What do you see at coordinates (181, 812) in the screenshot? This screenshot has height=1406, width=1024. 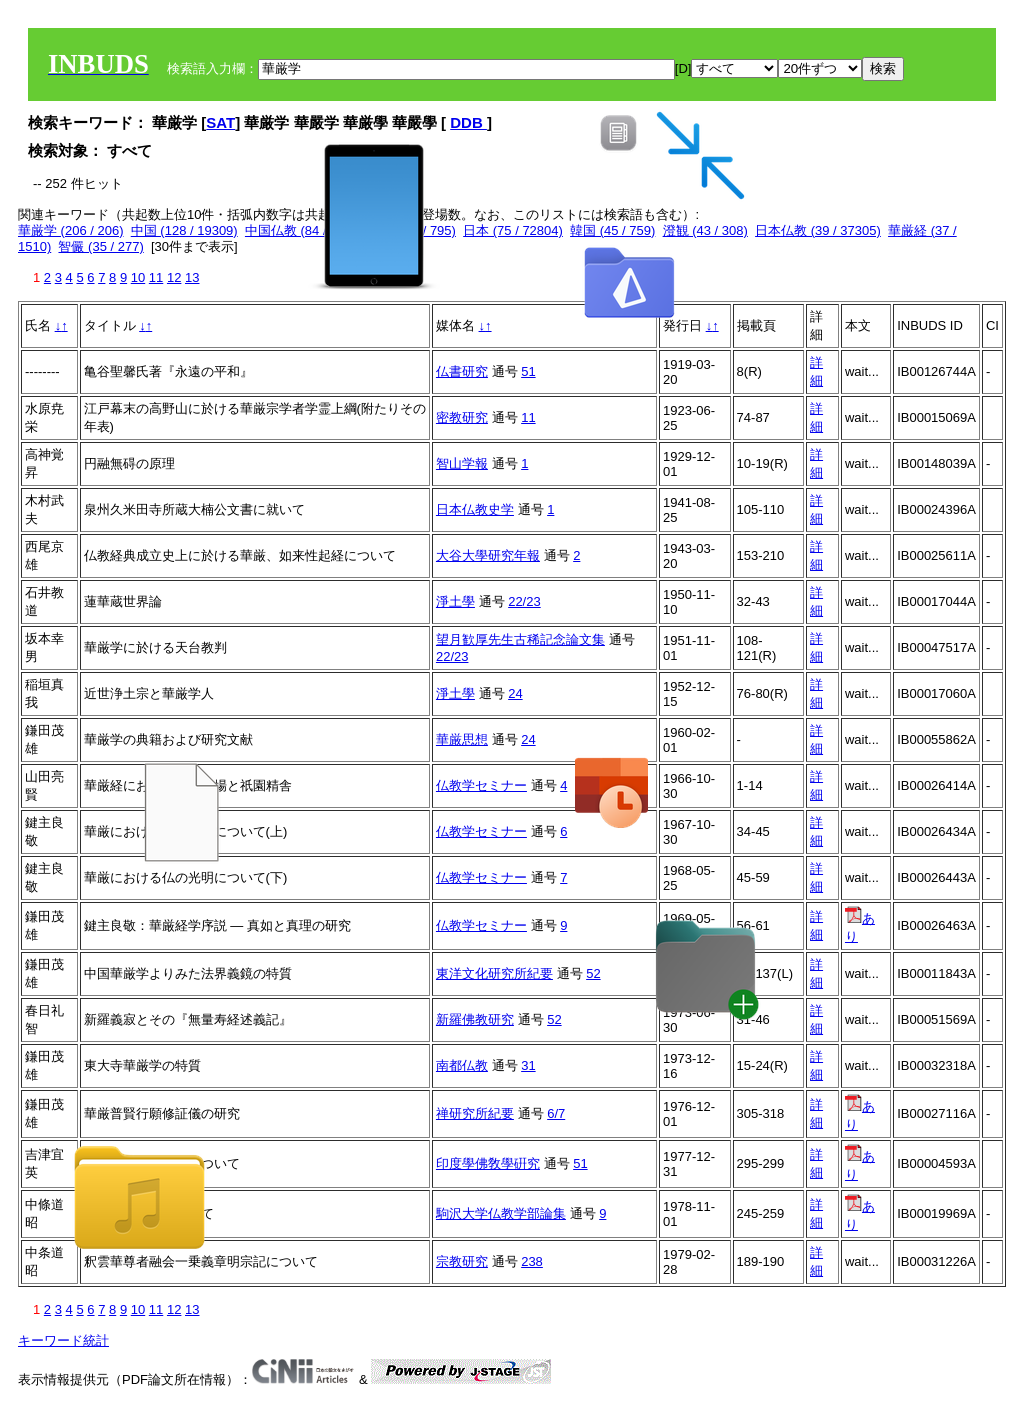 I see `a generic file or document` at bounding box center [181, 812].